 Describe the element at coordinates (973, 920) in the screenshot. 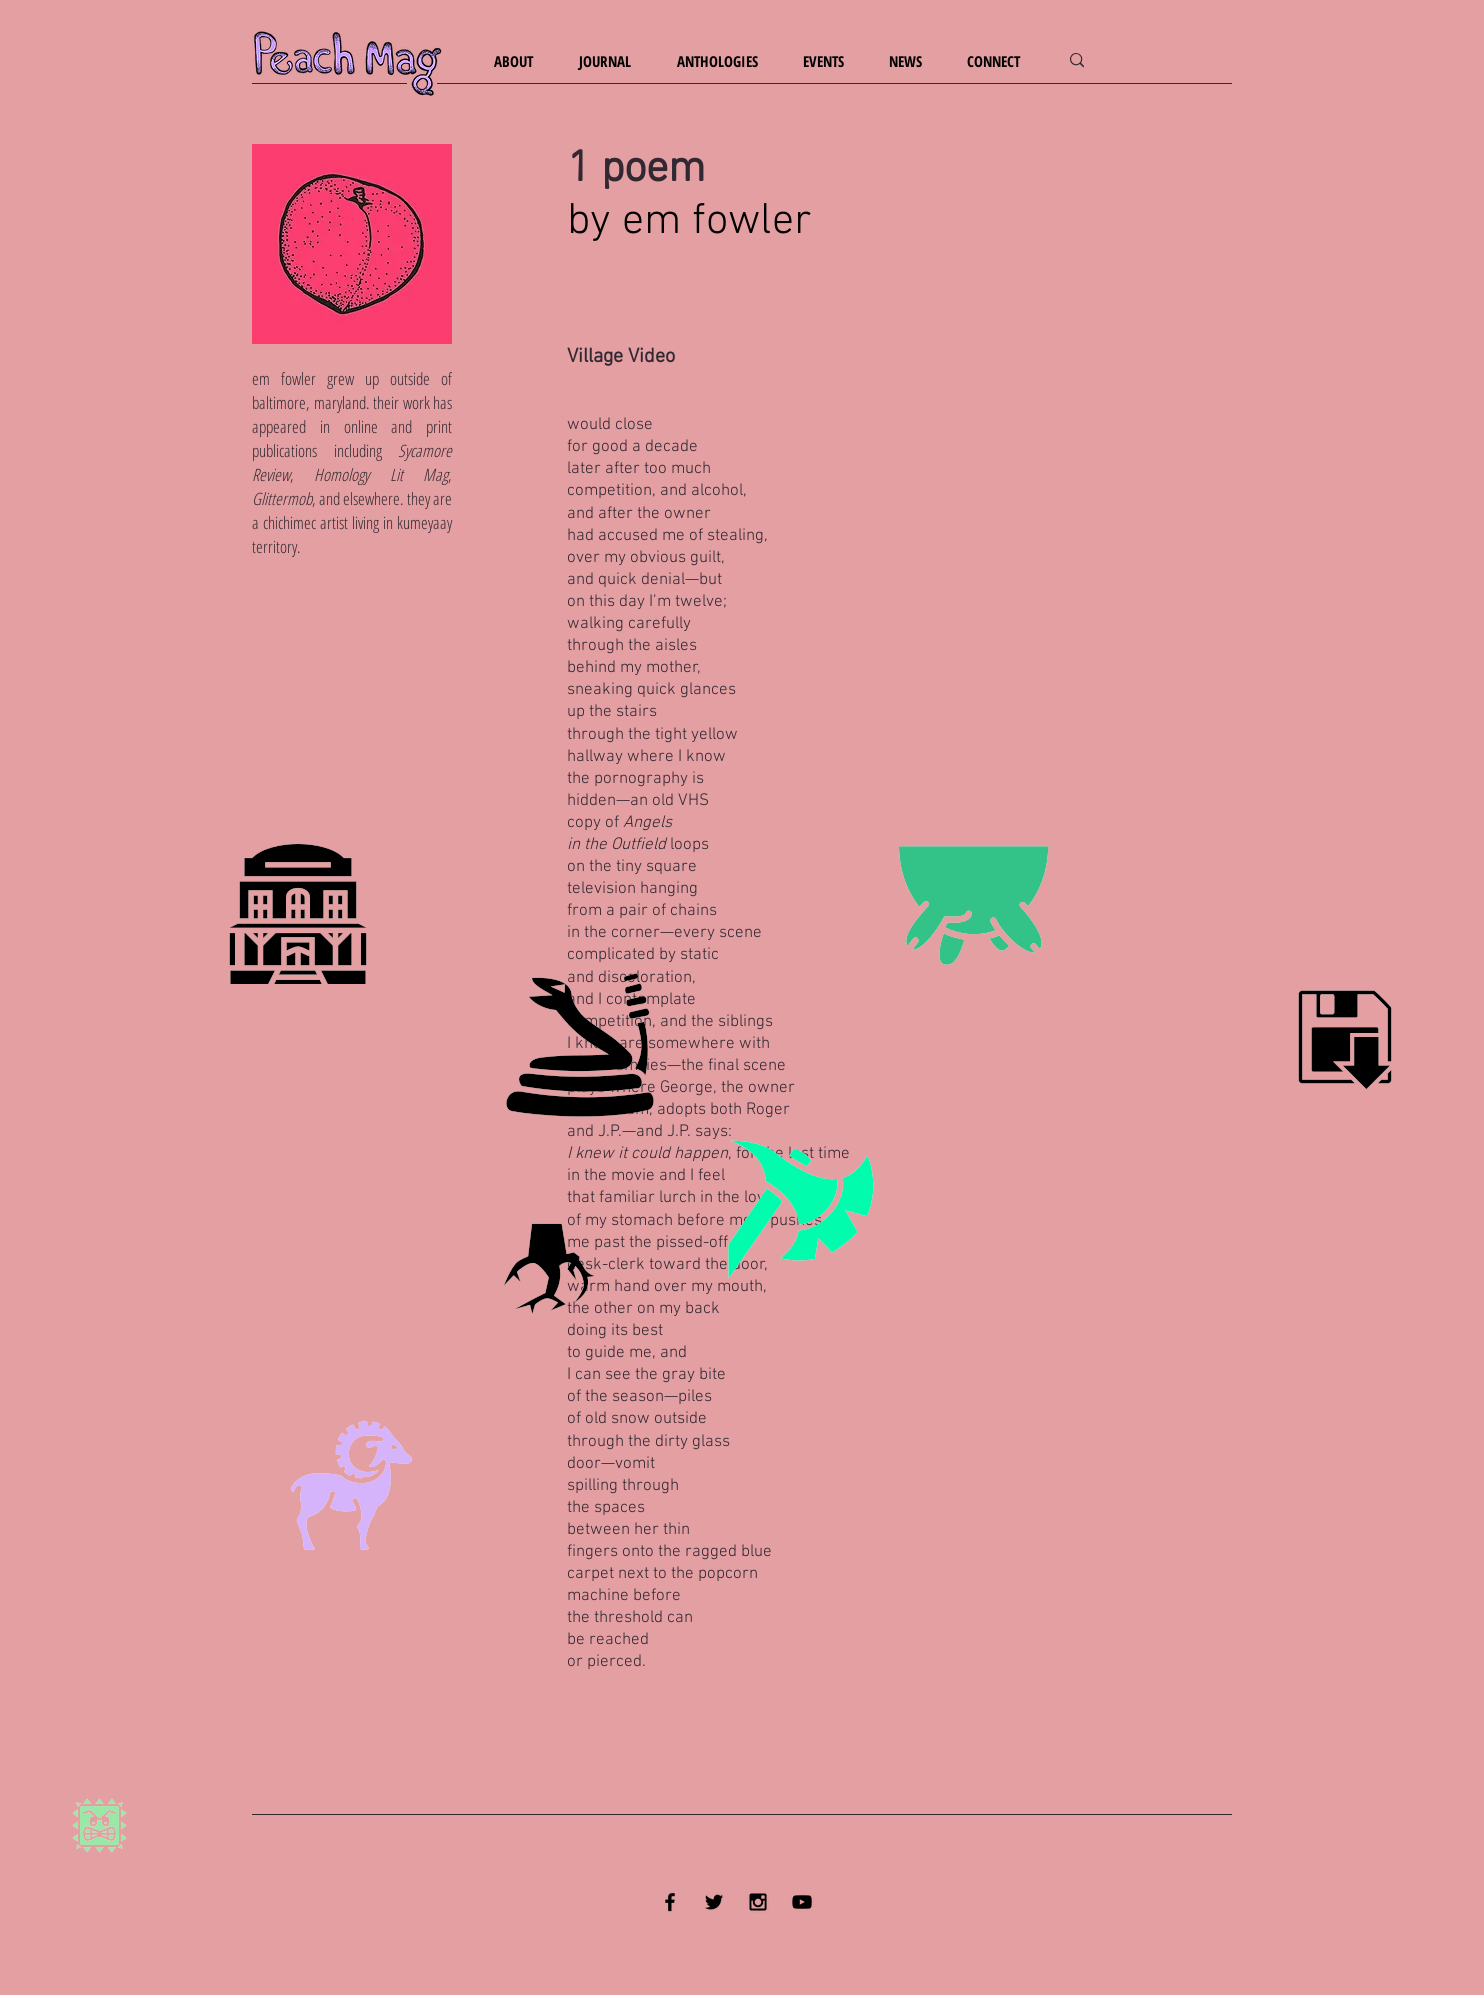

I see `indicates dairy or milk-related content` at that location.